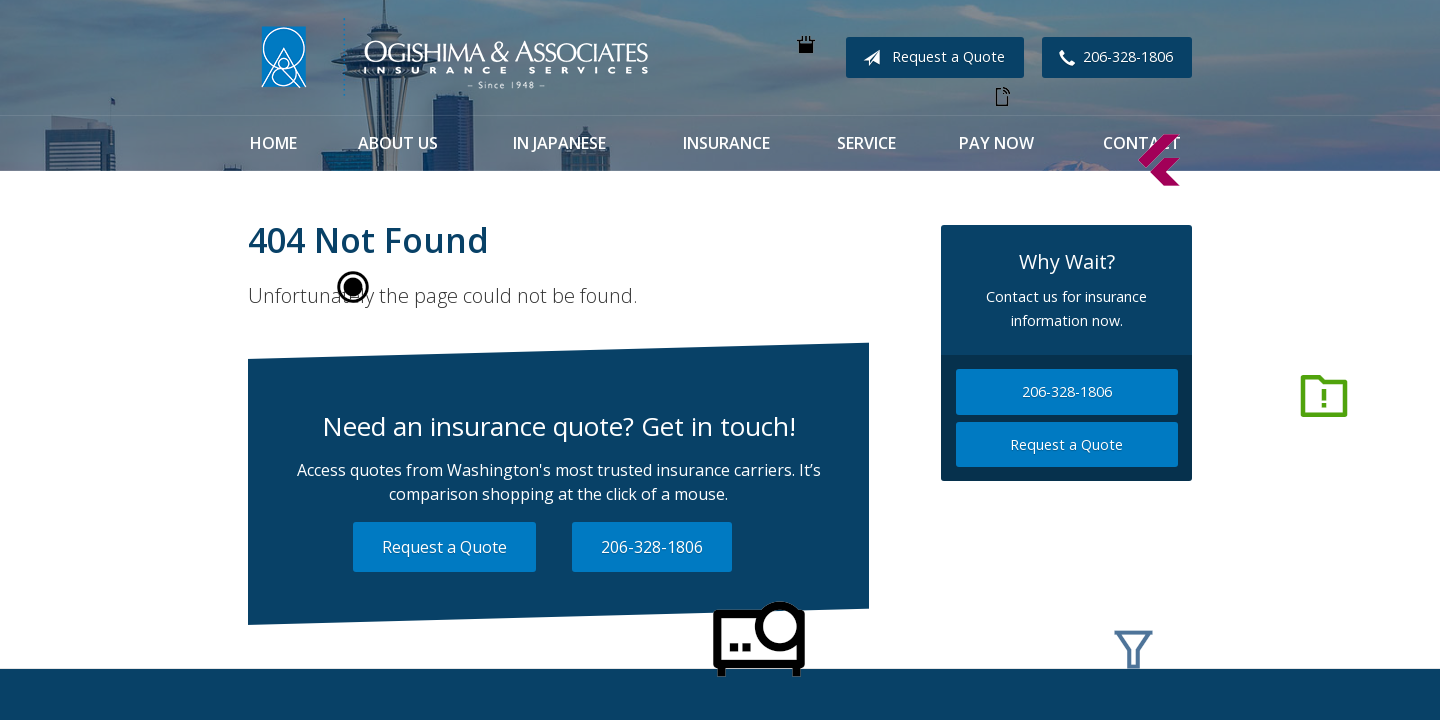  I want to click on Flutter framework logo, so click(1160, 160).